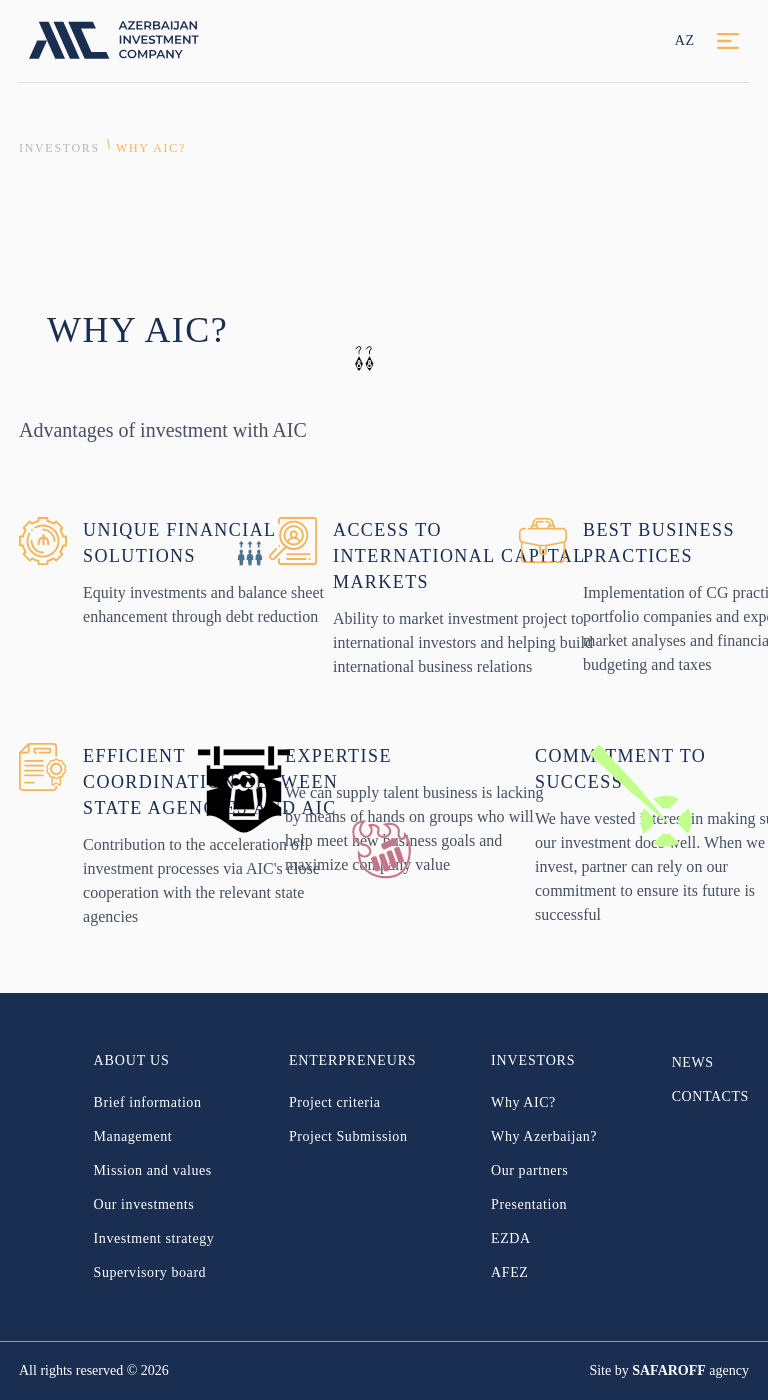  What do you see at coordinates (381, 849) in the screenshot?
I see `activate fire punch ability or attack` at bounding box center [381, 849].